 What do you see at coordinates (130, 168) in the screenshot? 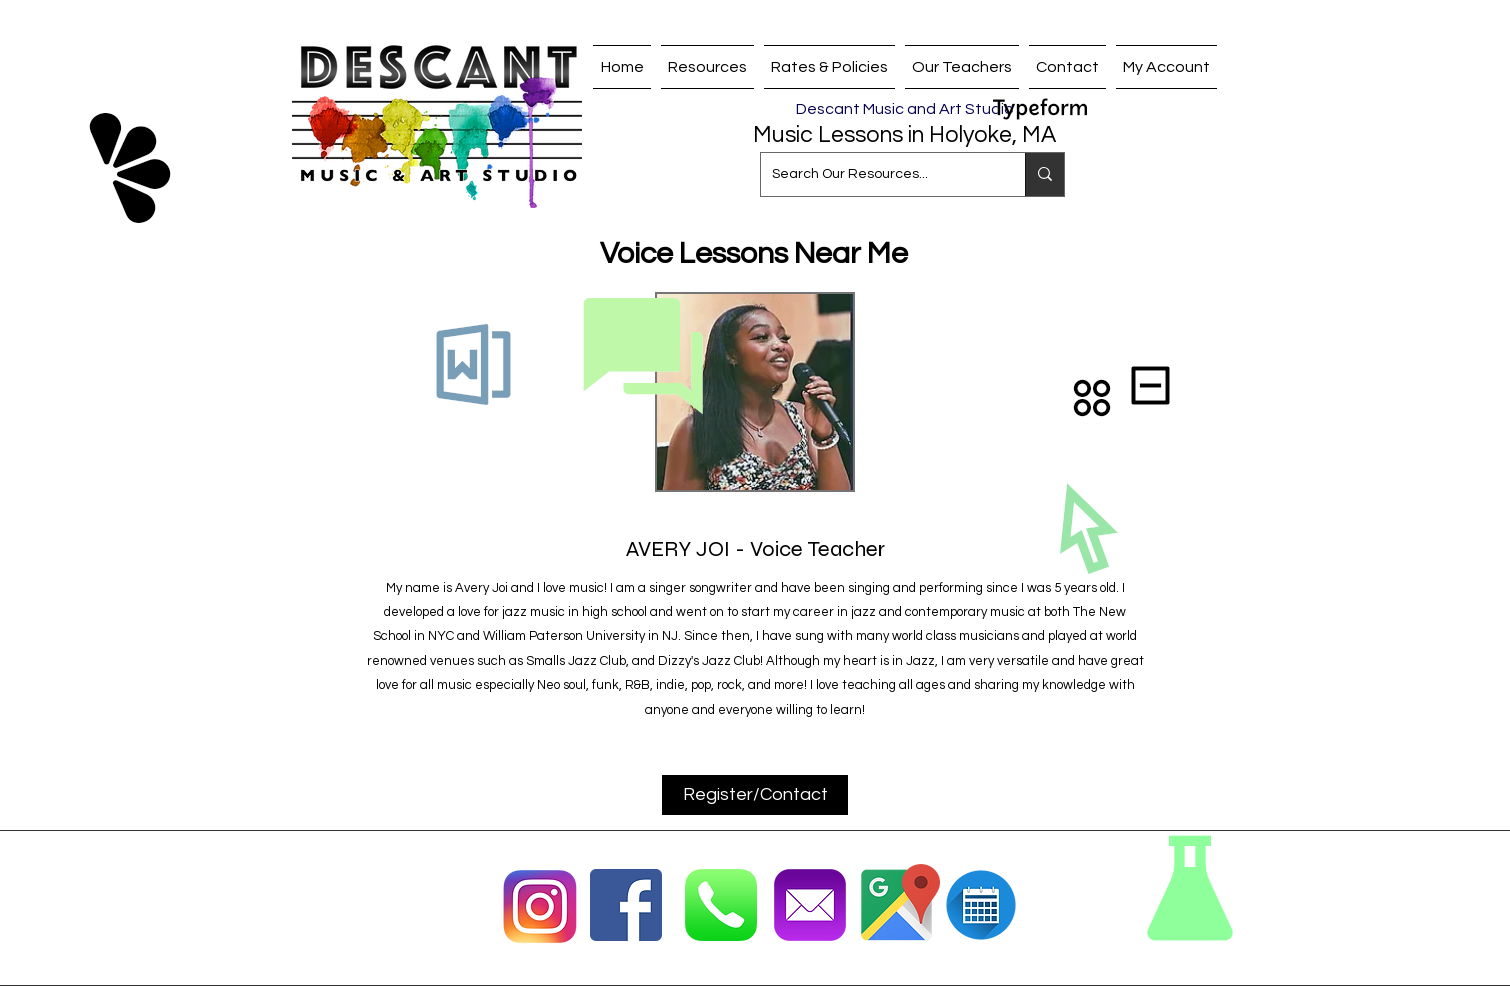
I see `link to Lemon Squeezy payment platform` at bounding box center [130, 168].